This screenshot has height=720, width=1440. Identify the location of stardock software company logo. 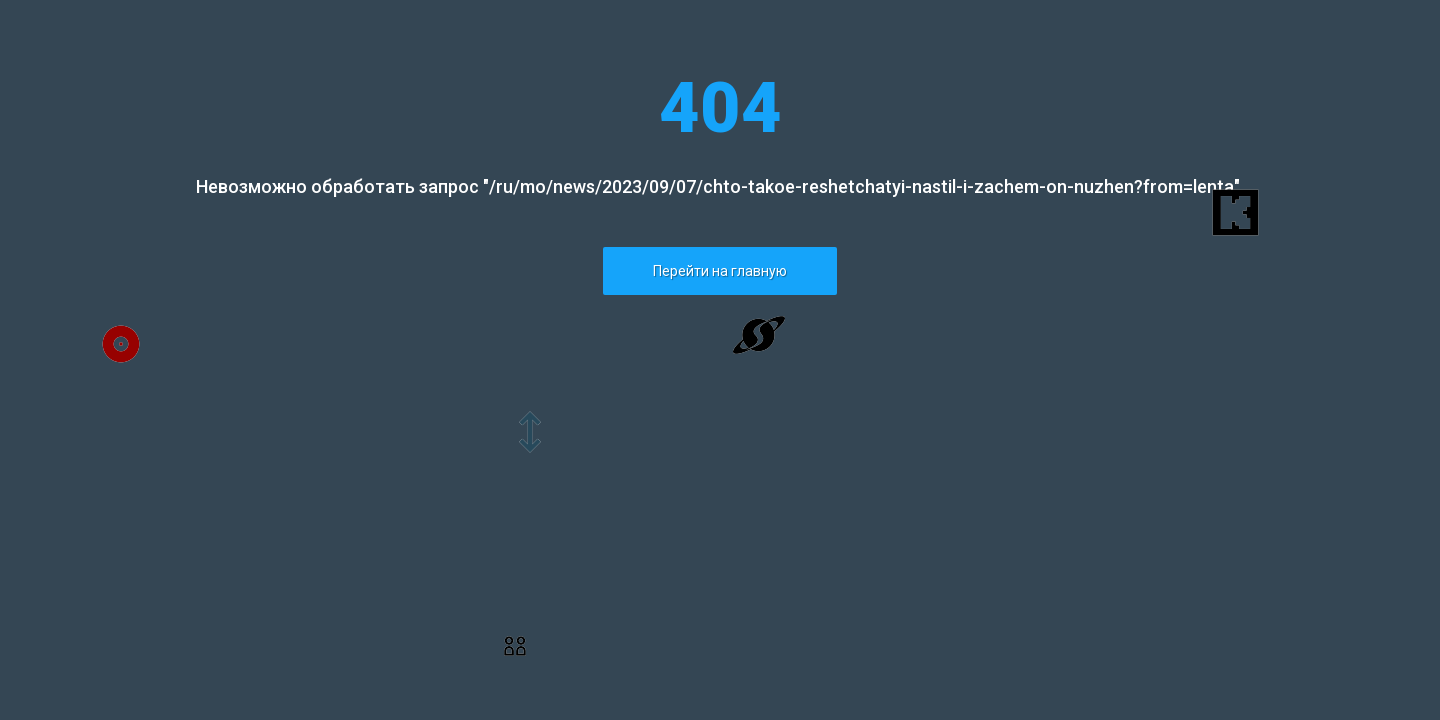
(759, 335).